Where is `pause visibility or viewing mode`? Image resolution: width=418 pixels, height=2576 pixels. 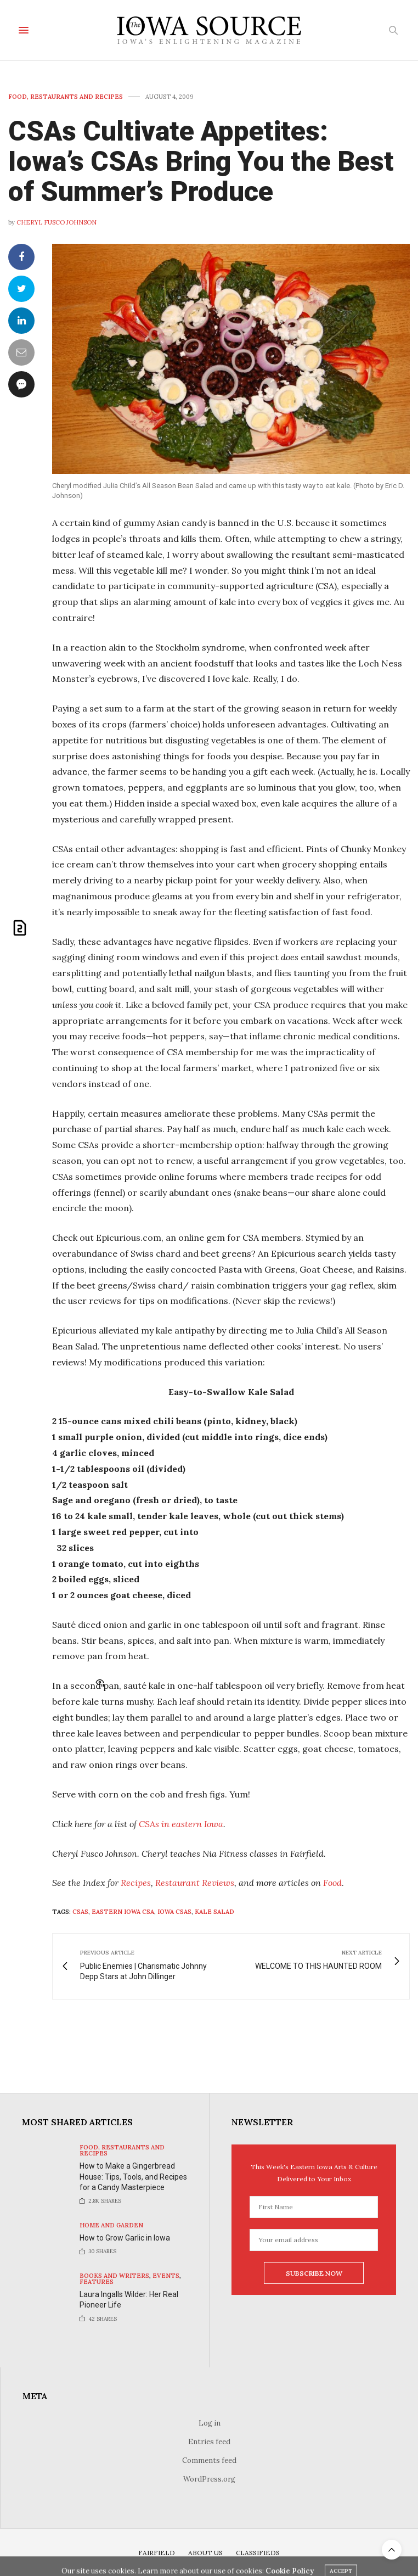
pause visibility or viewing mode is located at coordinates (100, 1682).